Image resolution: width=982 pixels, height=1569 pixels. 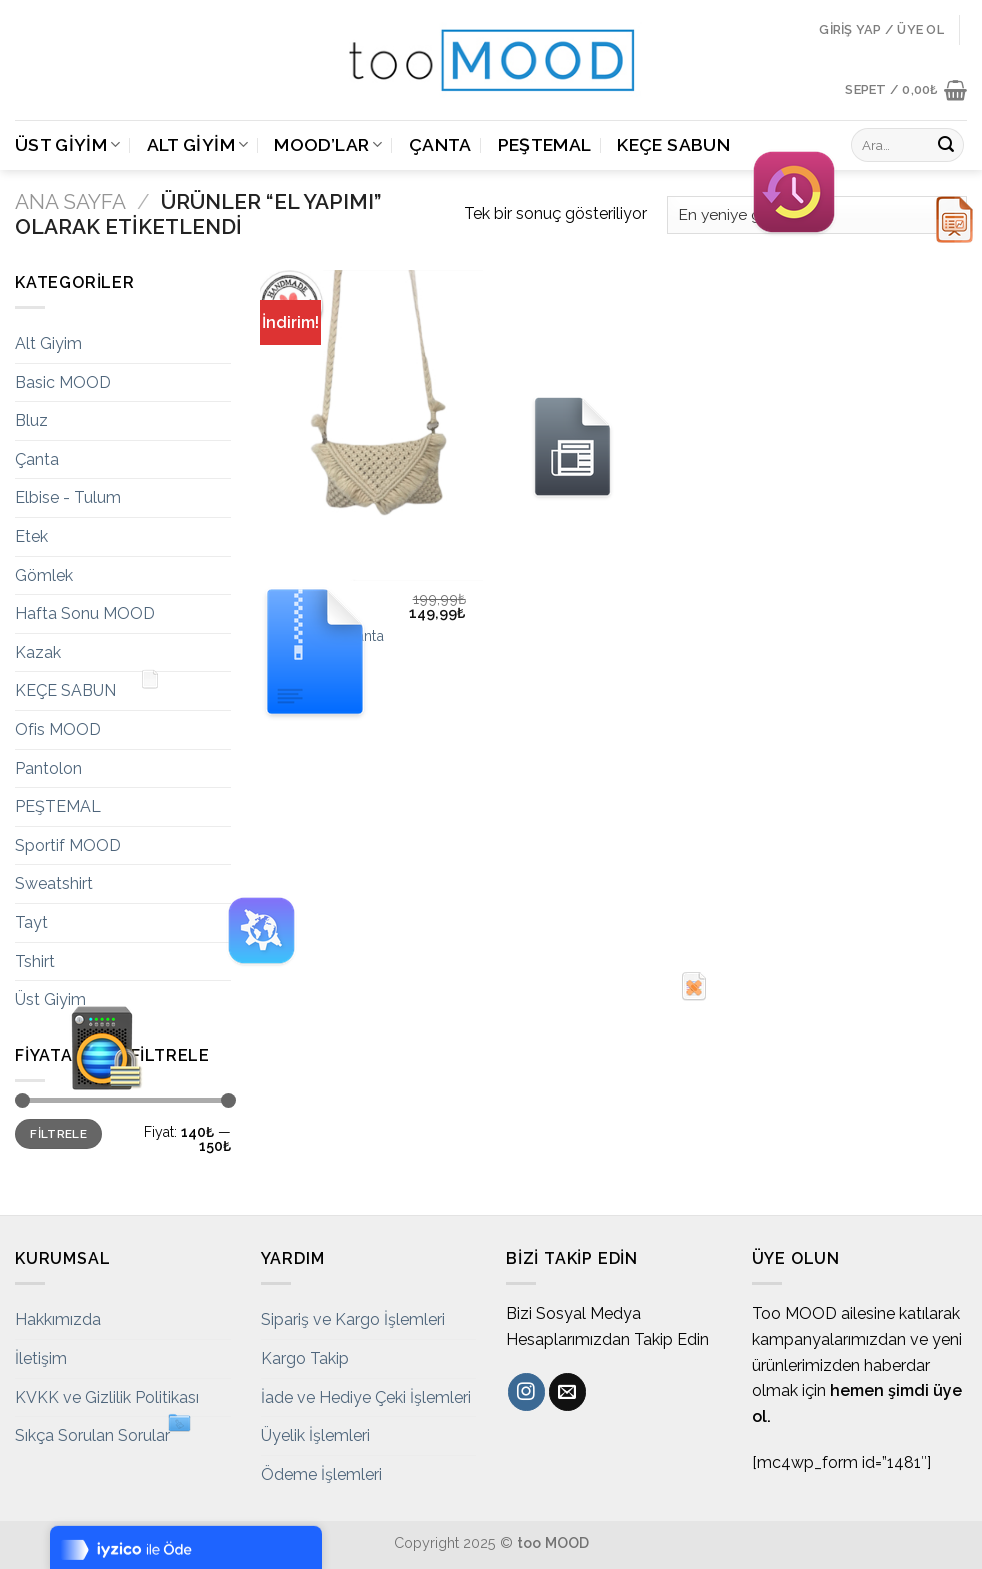 What do you see at coordinates (572, 448) in the screenshot?
I see `news message or newsletter file type` at bounding box center [572, 448].